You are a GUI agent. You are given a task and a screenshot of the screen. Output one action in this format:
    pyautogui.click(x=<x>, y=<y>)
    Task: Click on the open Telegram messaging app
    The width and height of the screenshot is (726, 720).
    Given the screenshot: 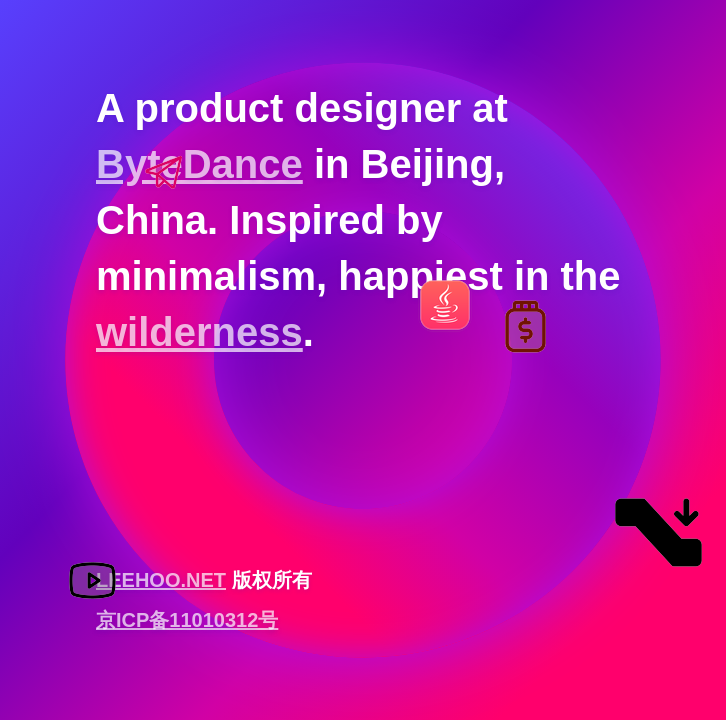 What is the action you would take?
    pyautogui.click(x=165, y=173)
    